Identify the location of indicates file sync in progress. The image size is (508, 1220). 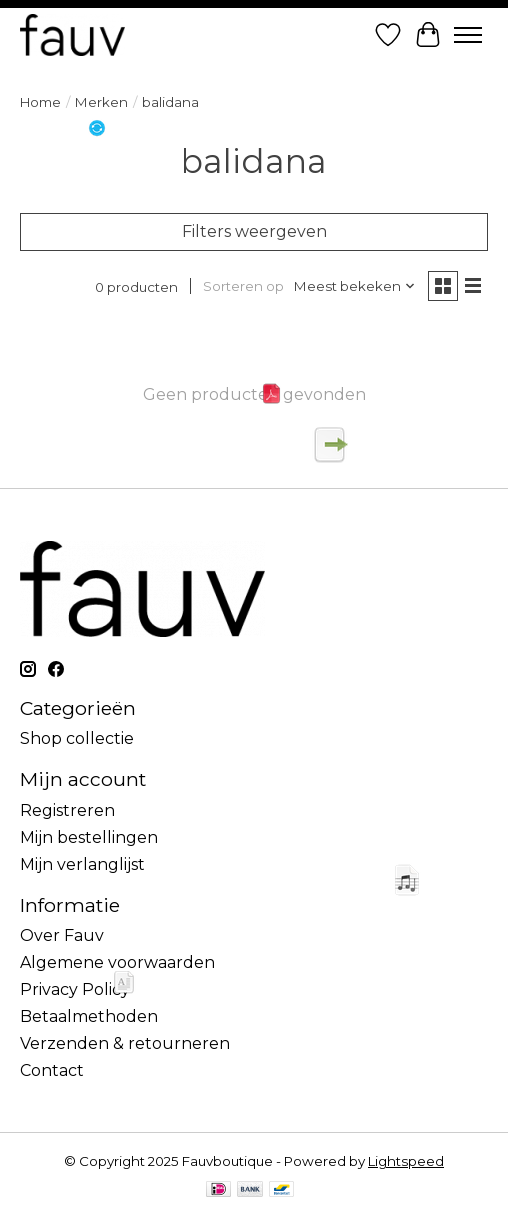
(97, 128).